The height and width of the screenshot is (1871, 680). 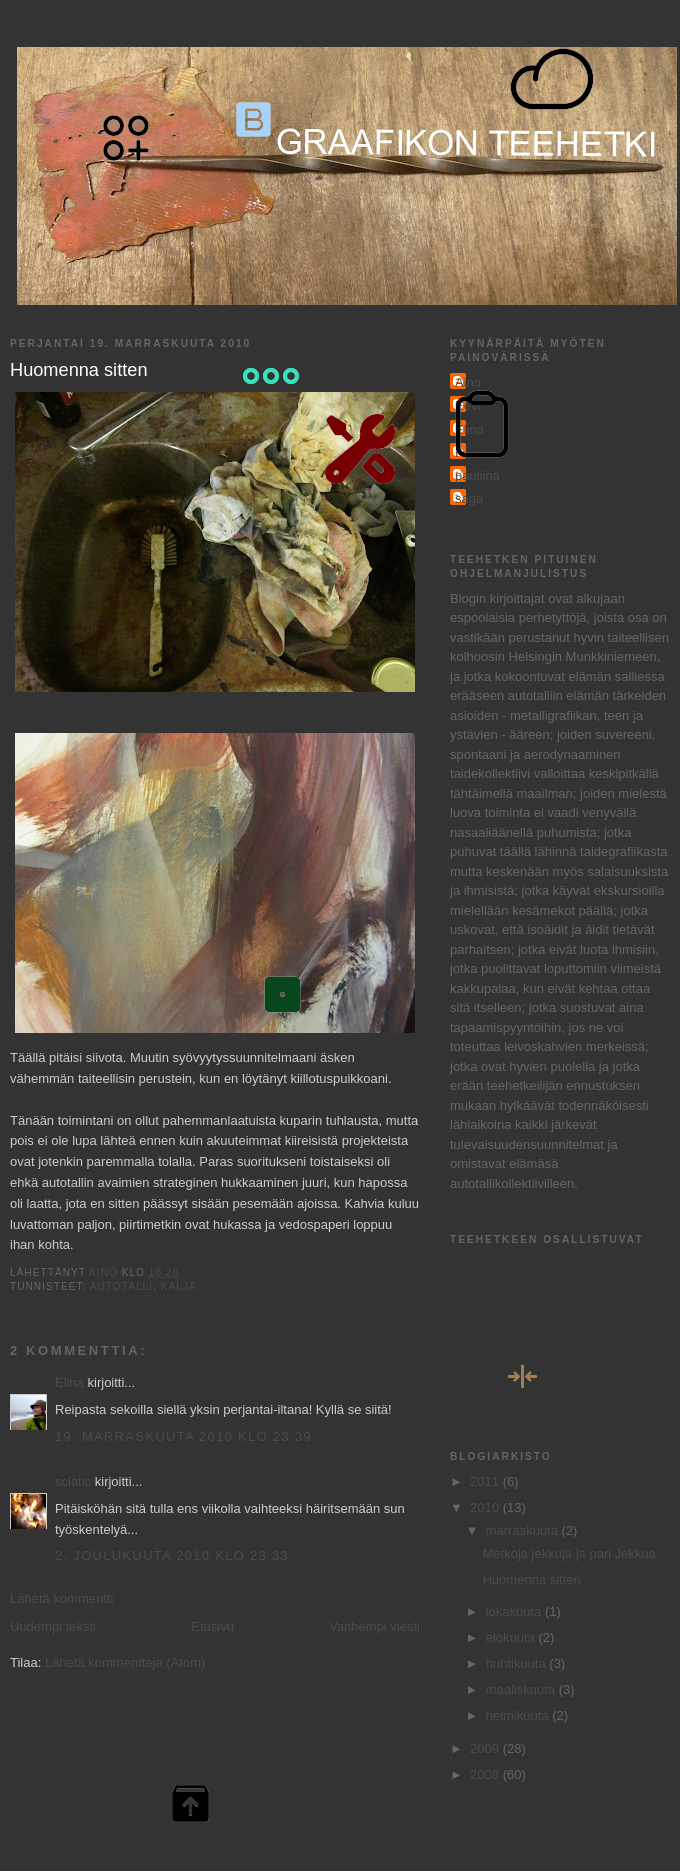 What do you see at coordinates (190, 1803) in the screenshot?
I see `upload file to storage` at bounding box center [190, 1803].